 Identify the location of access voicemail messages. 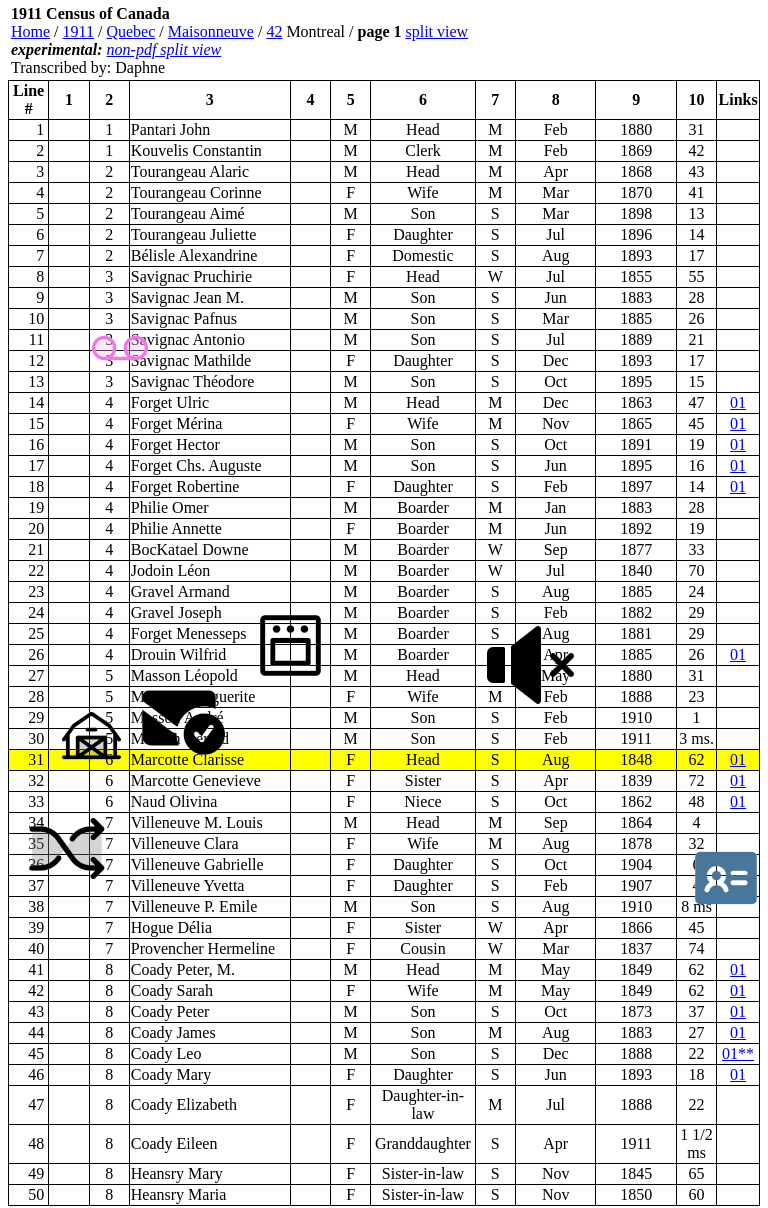
(120, 348).